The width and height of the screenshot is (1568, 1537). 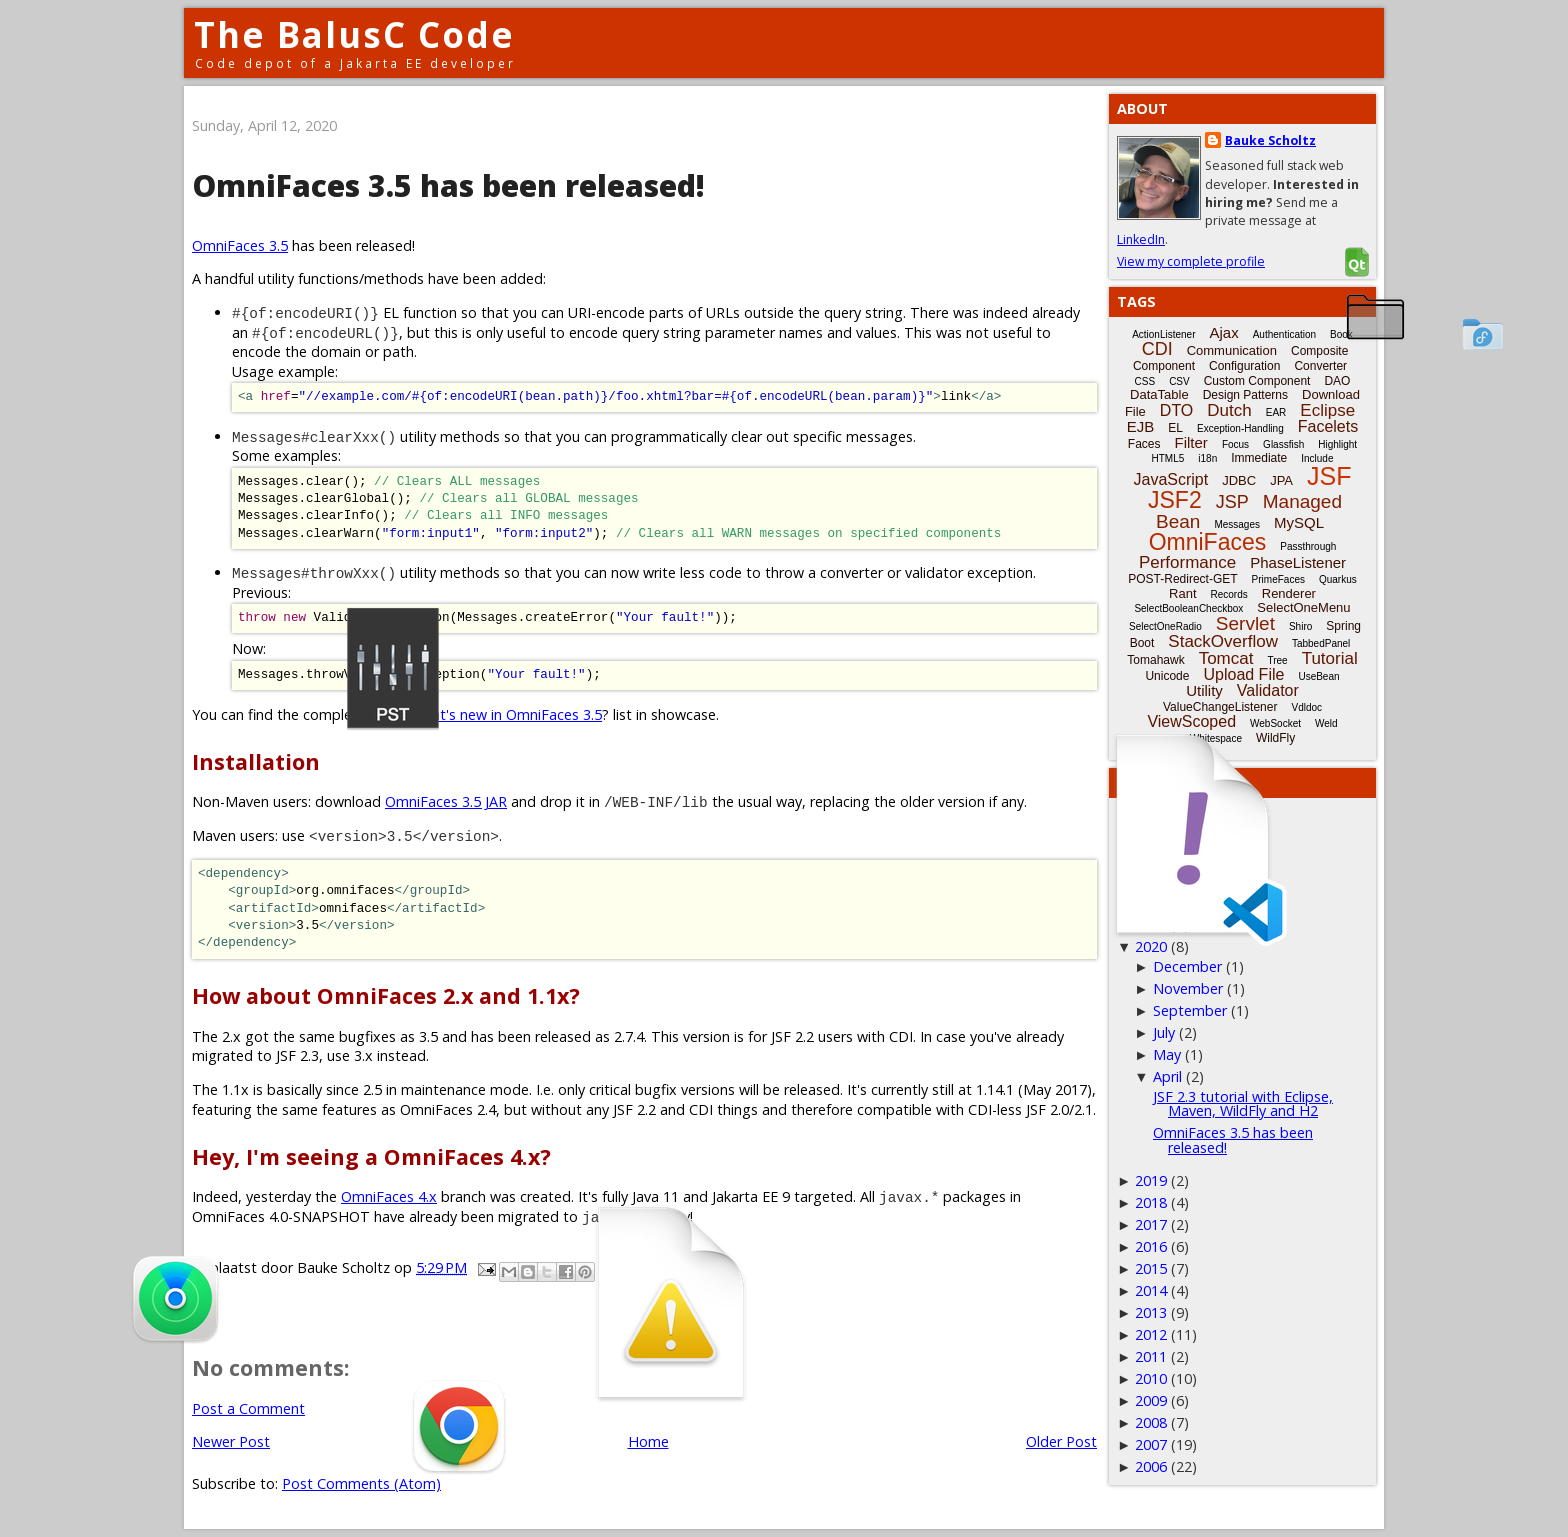 What do you see at coordinates (459, 1426) in the screenshot?
I see `open Google Chrome browser` at bounding box center [459, 1426].